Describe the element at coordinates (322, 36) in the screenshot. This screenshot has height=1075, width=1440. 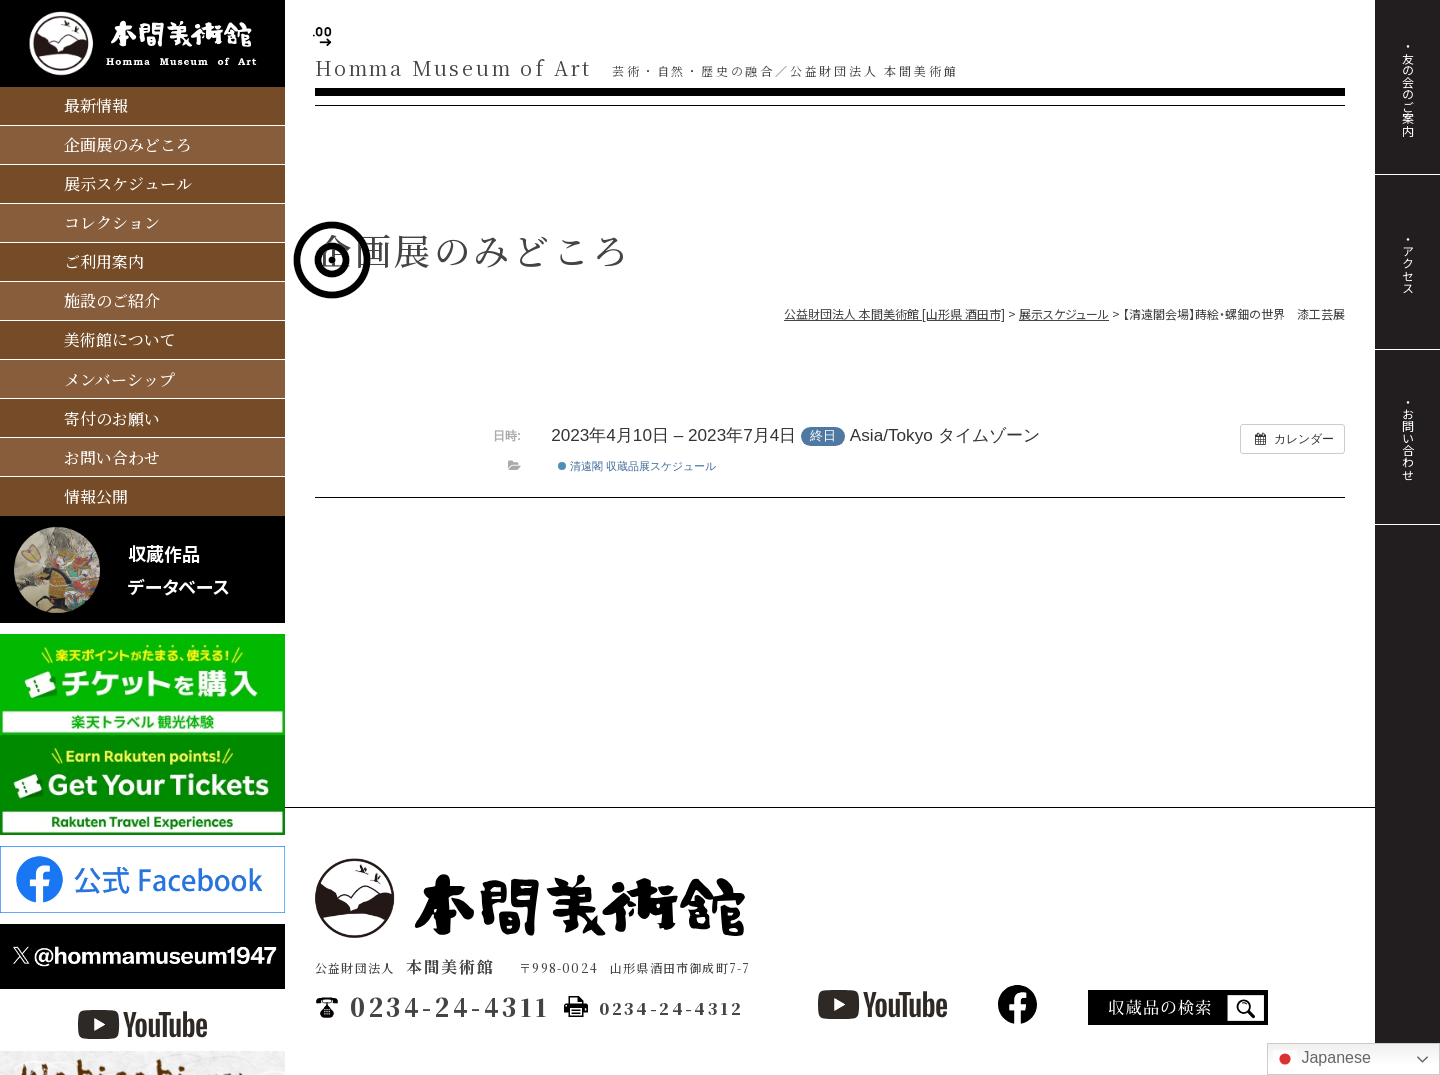
I see `move decimal places to the right` at that location.